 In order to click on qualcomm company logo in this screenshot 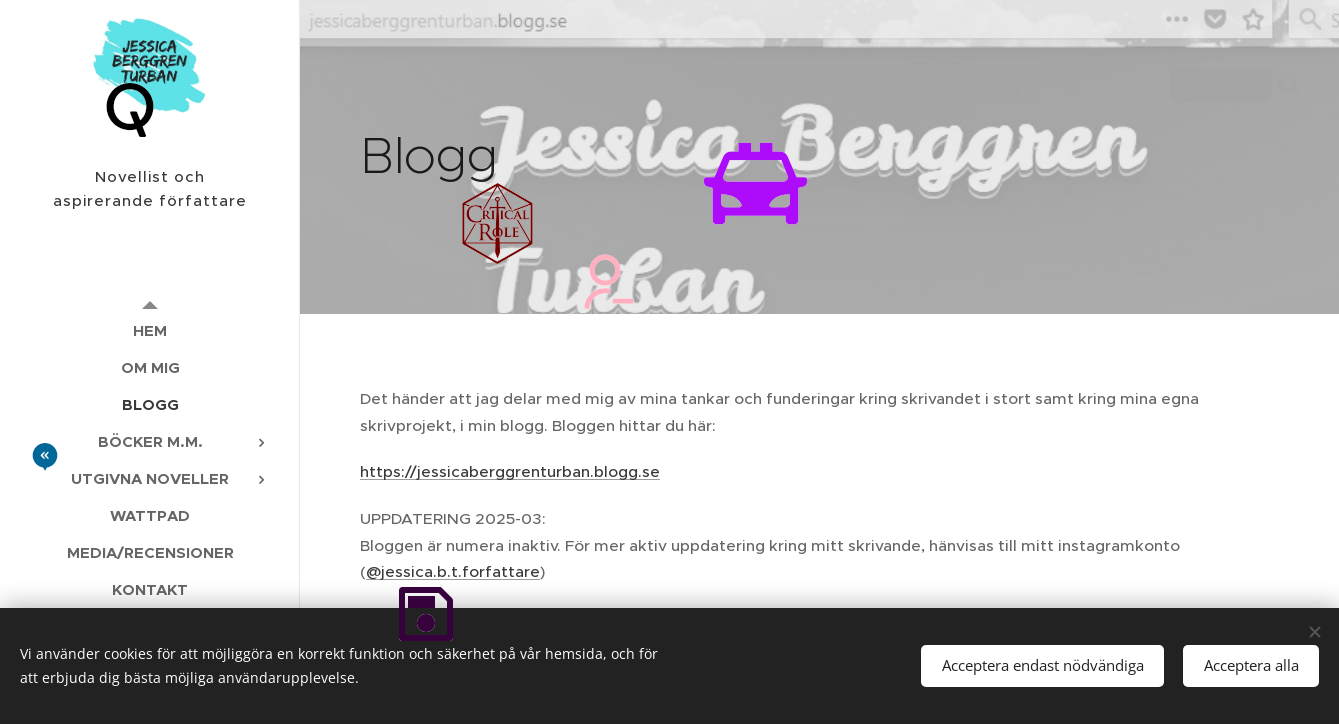, I will do `click(130, 110)`.